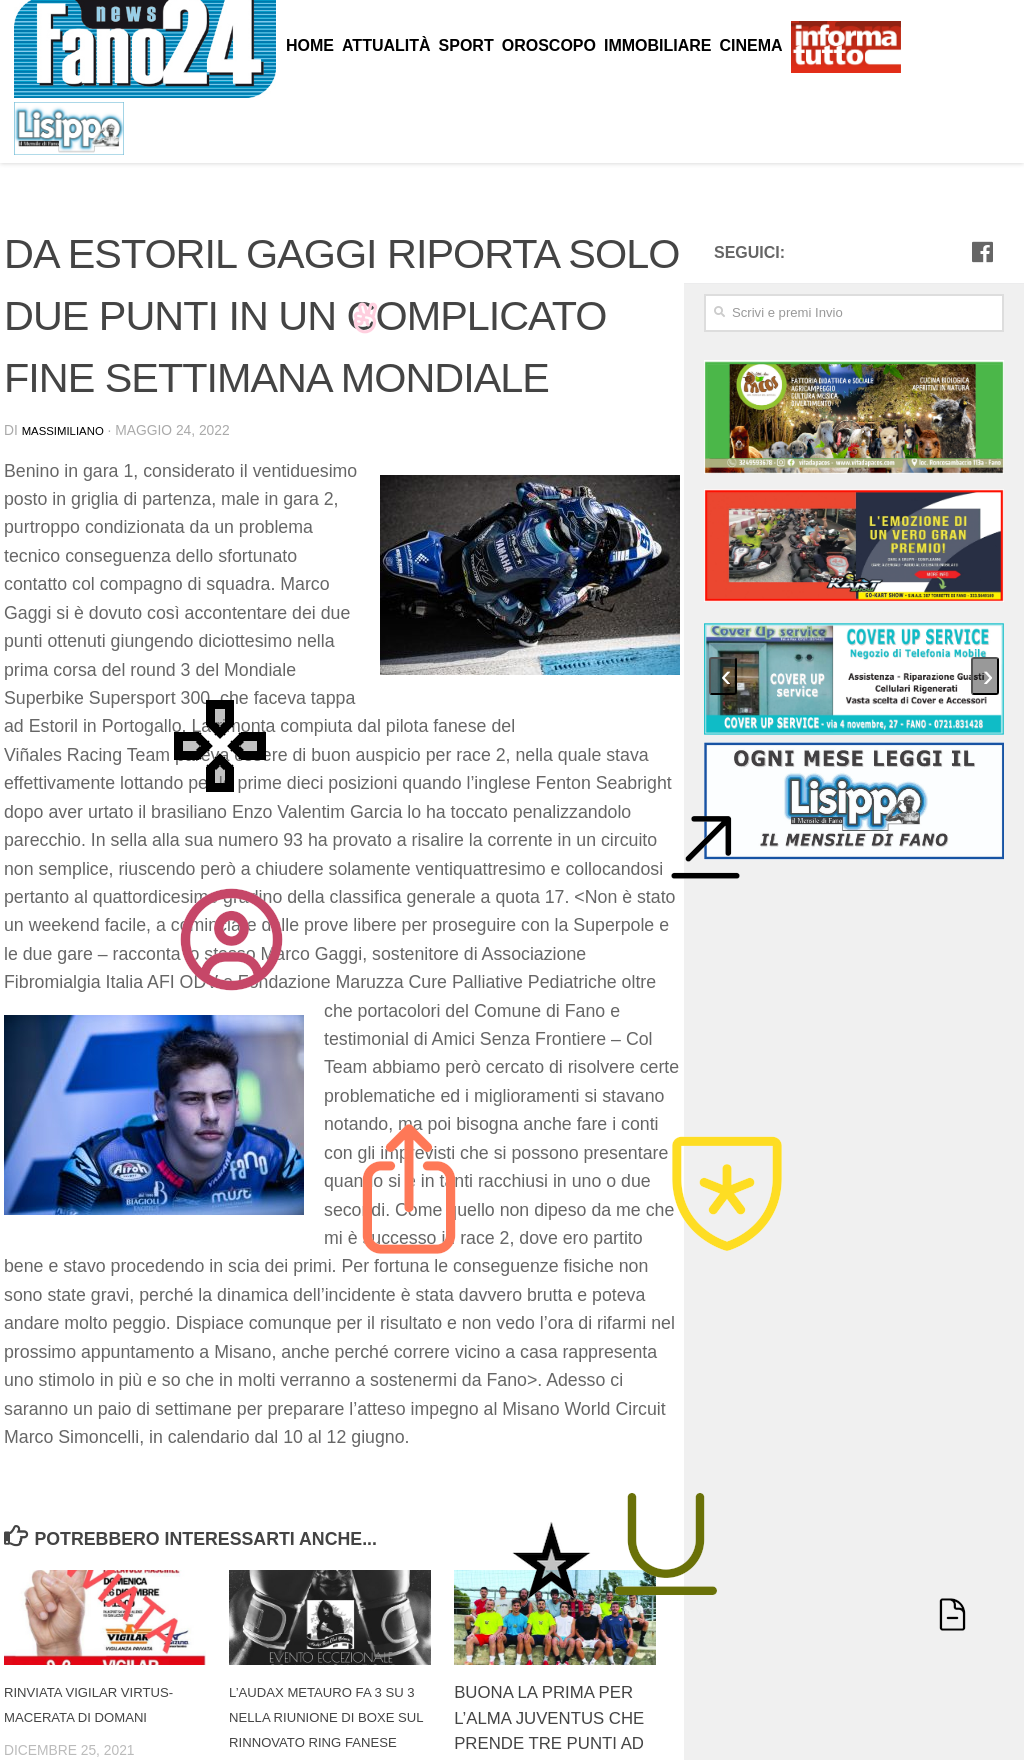 This screenshot has height=1760, width=1024. What do you see at coordinates (365, 318) in the screenshot?
I see `send a peace sign reaction` at bounding box center [365, 318].